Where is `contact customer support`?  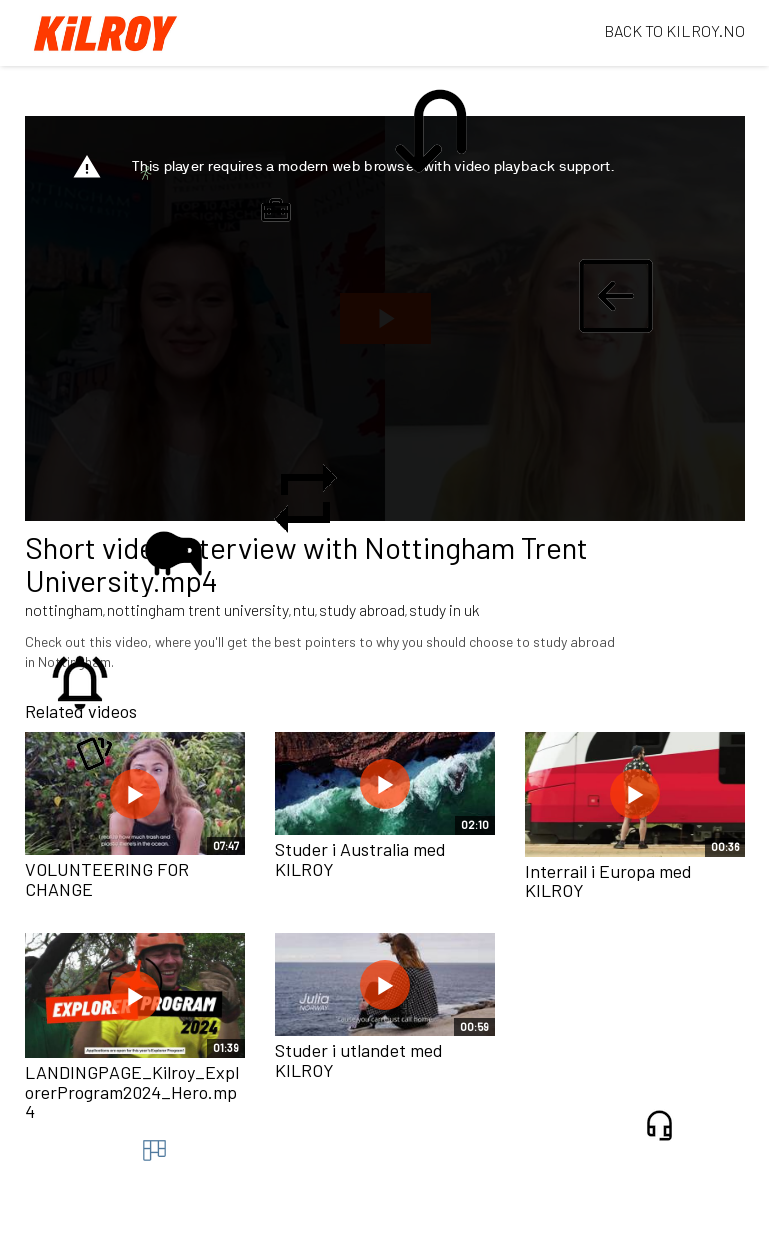 contact customer support is located at coordinates (659, 1125).